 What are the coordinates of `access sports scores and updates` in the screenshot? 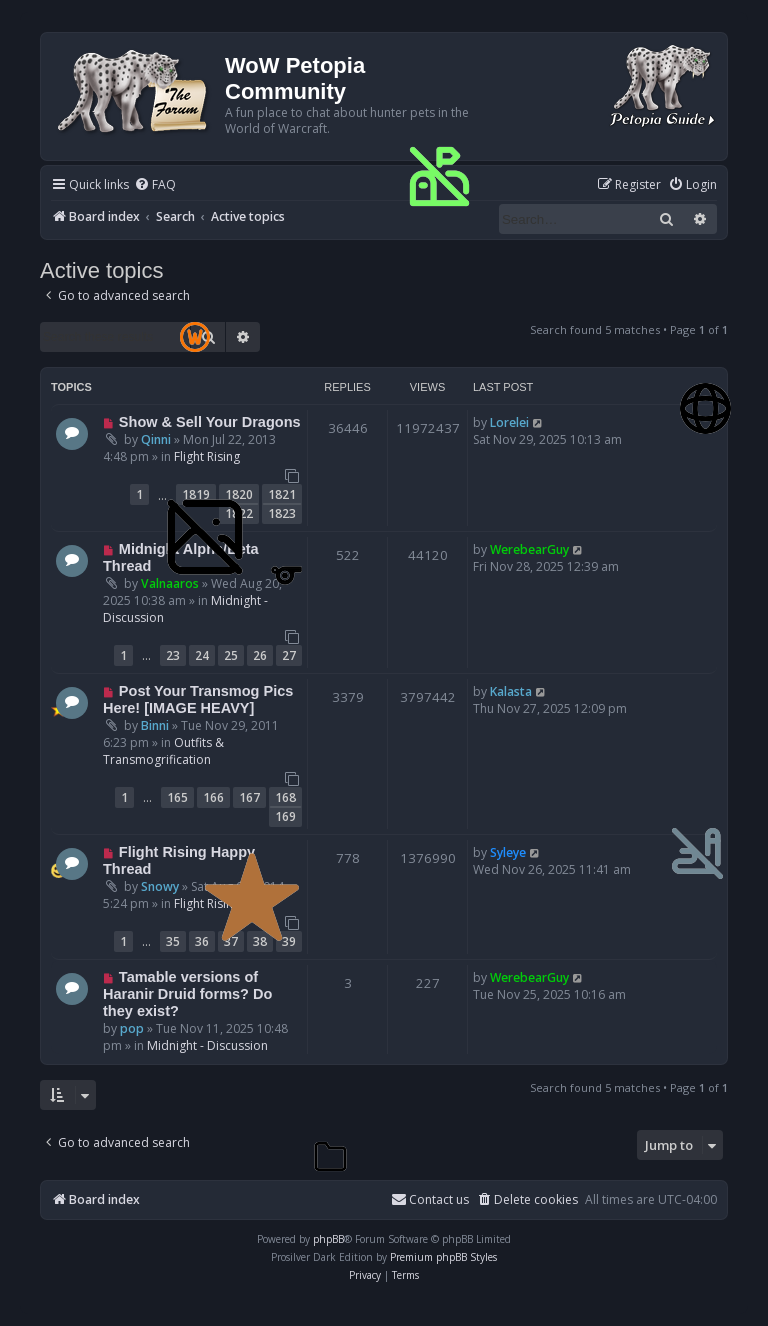 It's located at (286, 575).